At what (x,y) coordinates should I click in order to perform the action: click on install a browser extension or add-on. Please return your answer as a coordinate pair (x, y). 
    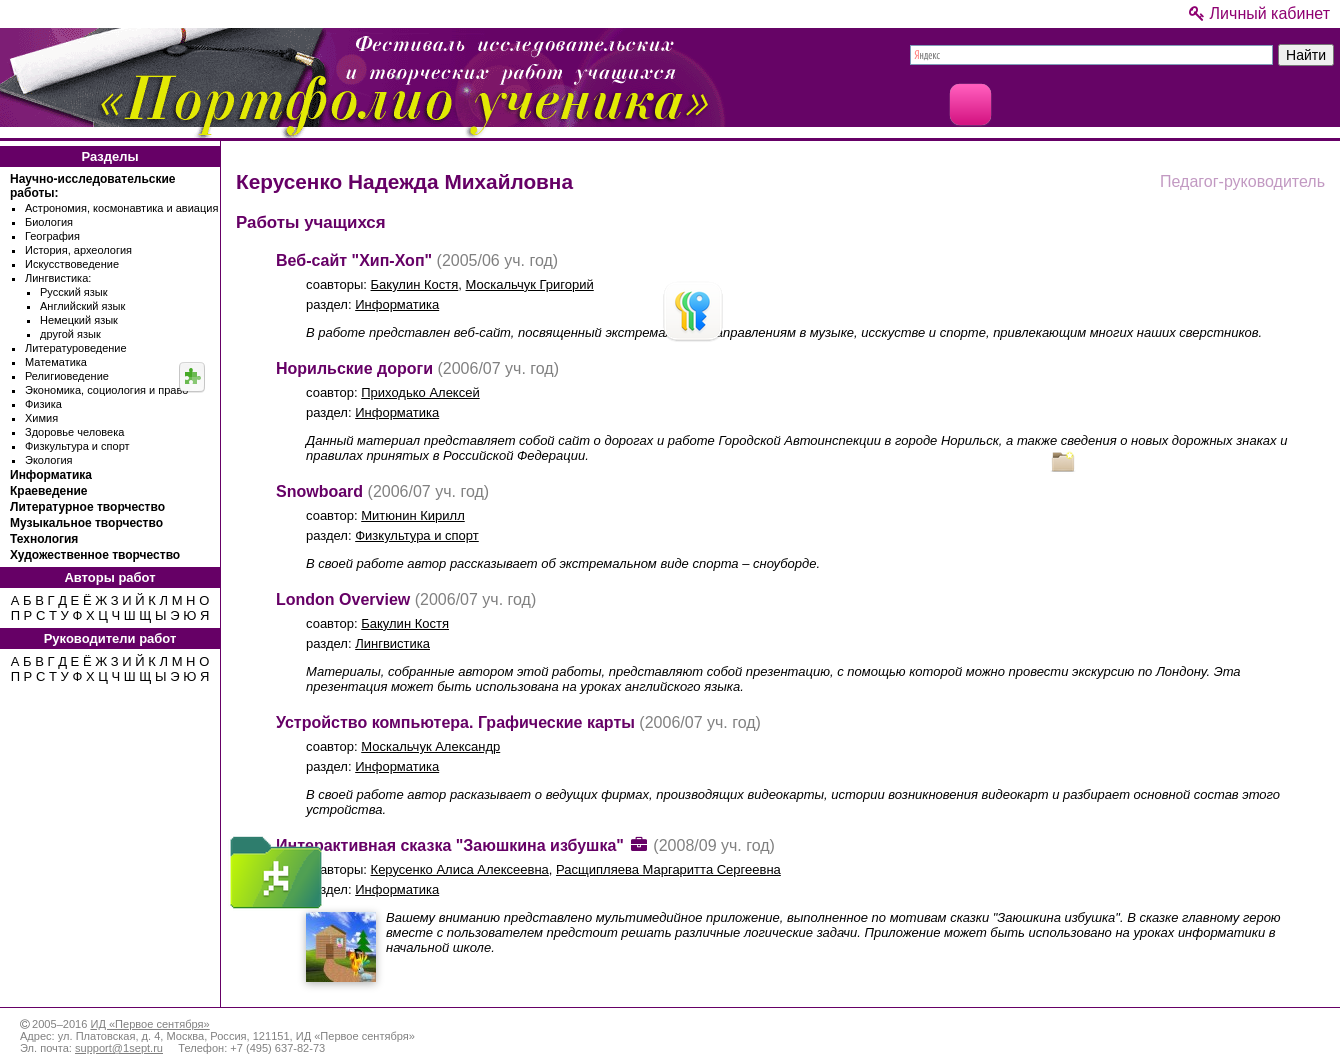
    Looking at the image, I should click on (192, 377).